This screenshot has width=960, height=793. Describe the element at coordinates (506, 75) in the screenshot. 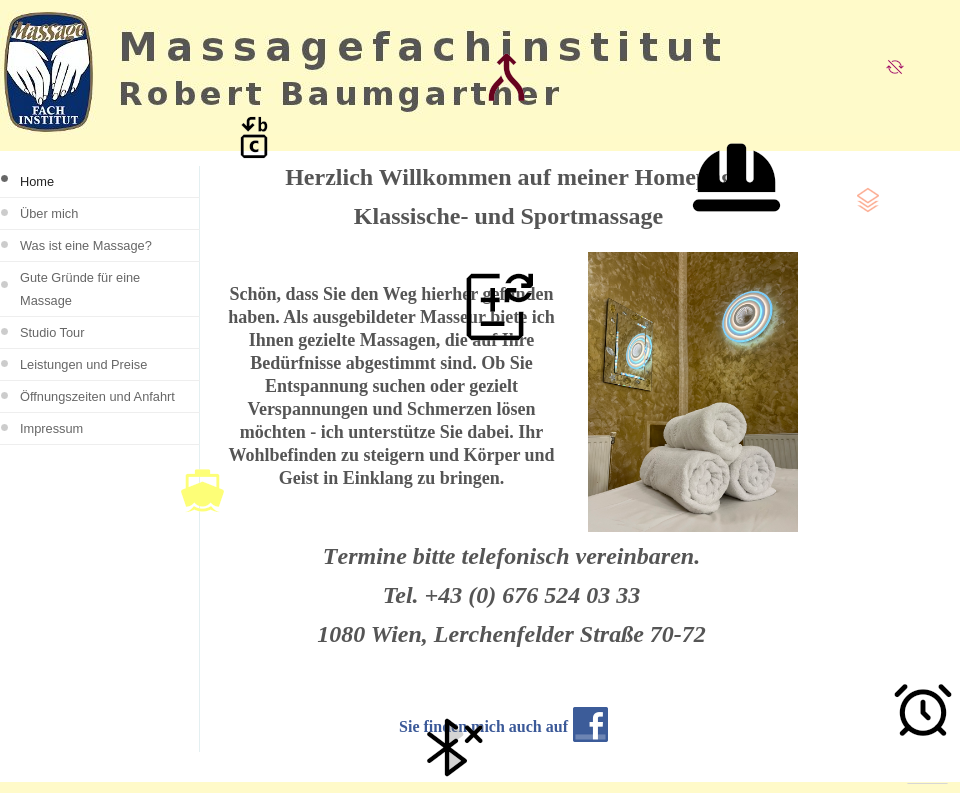

I see `merge branches or files together` at that location.